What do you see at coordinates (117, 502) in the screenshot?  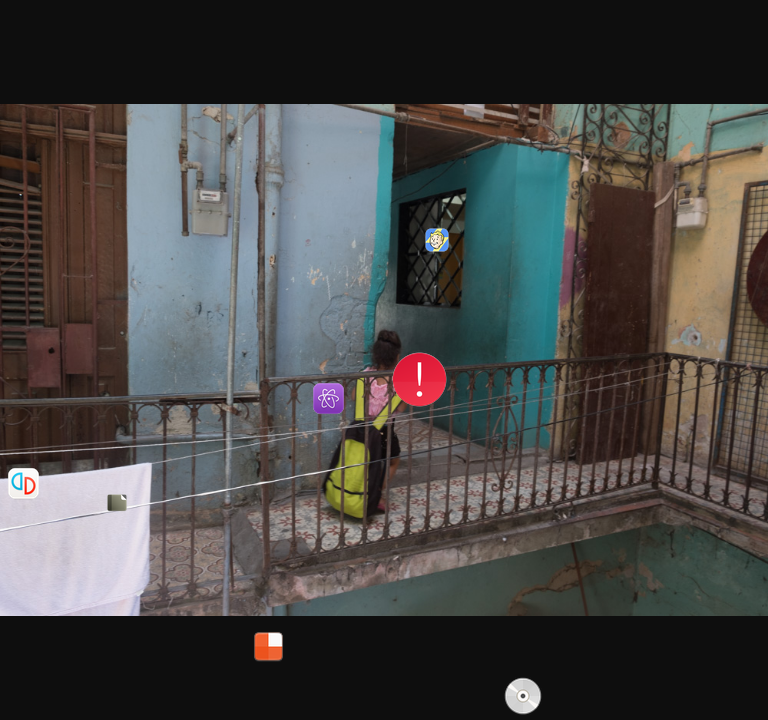 I see `change desktop wallpaper settings` at bounding box center [117, 502].